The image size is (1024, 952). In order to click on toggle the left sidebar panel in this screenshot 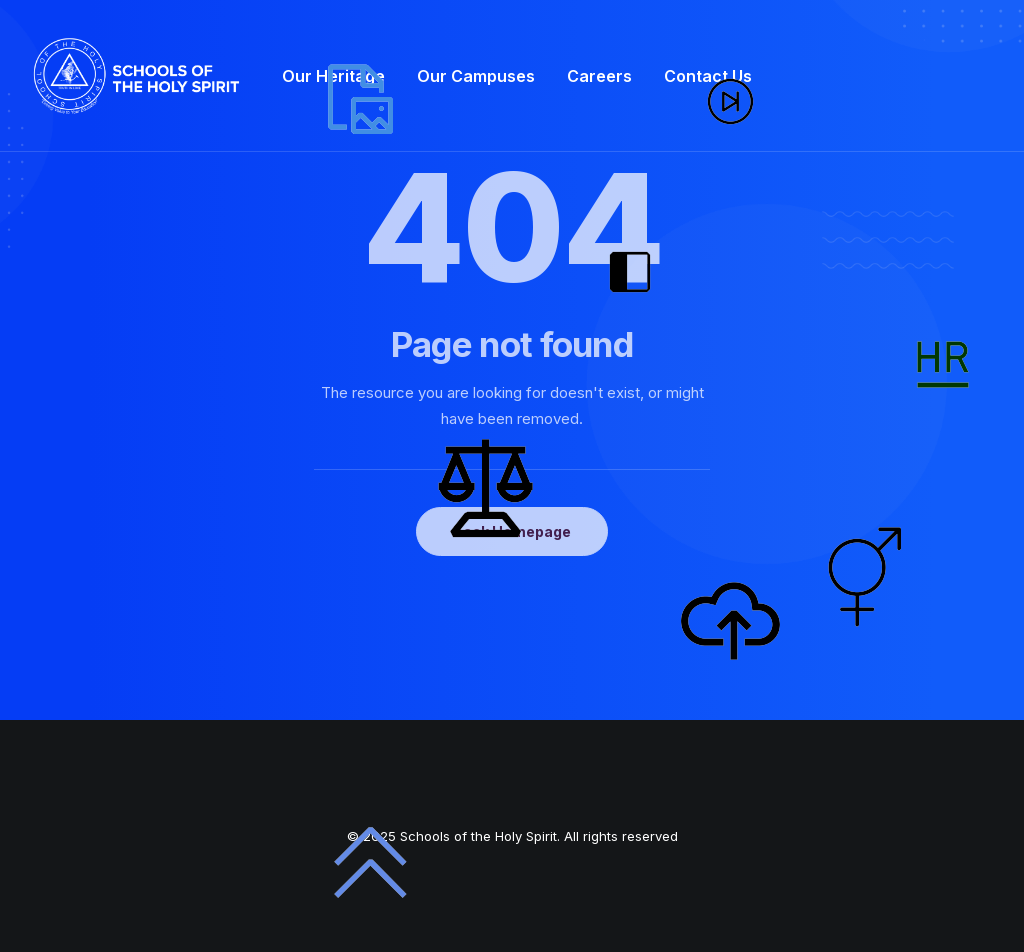, I will do `click(630, 272)`.